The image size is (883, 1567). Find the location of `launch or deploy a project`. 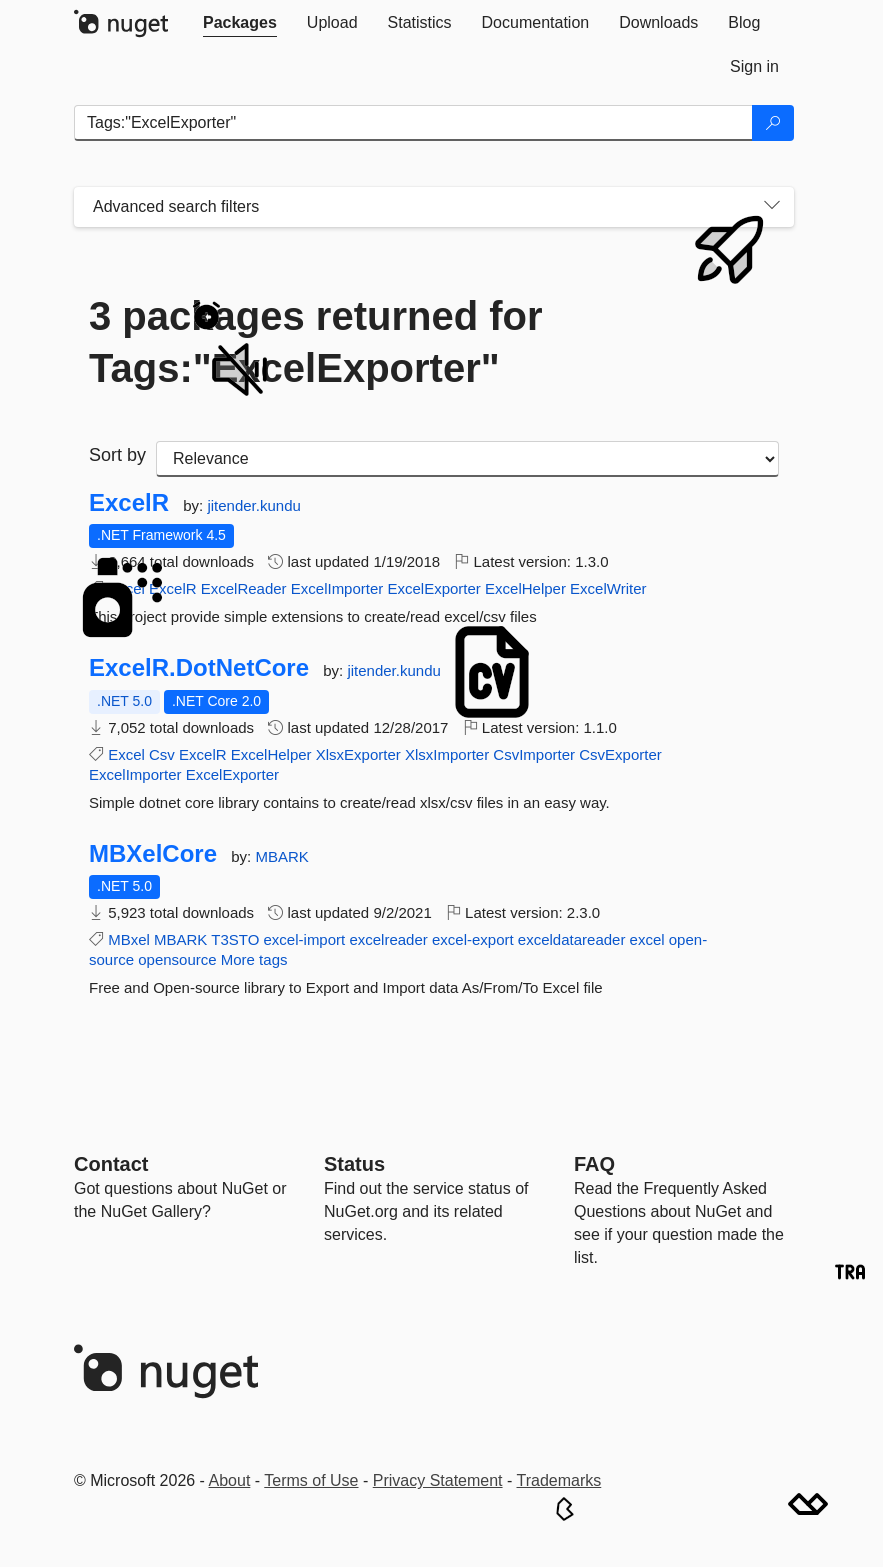

launch or deploy a project is located at coordinates (730, 248).